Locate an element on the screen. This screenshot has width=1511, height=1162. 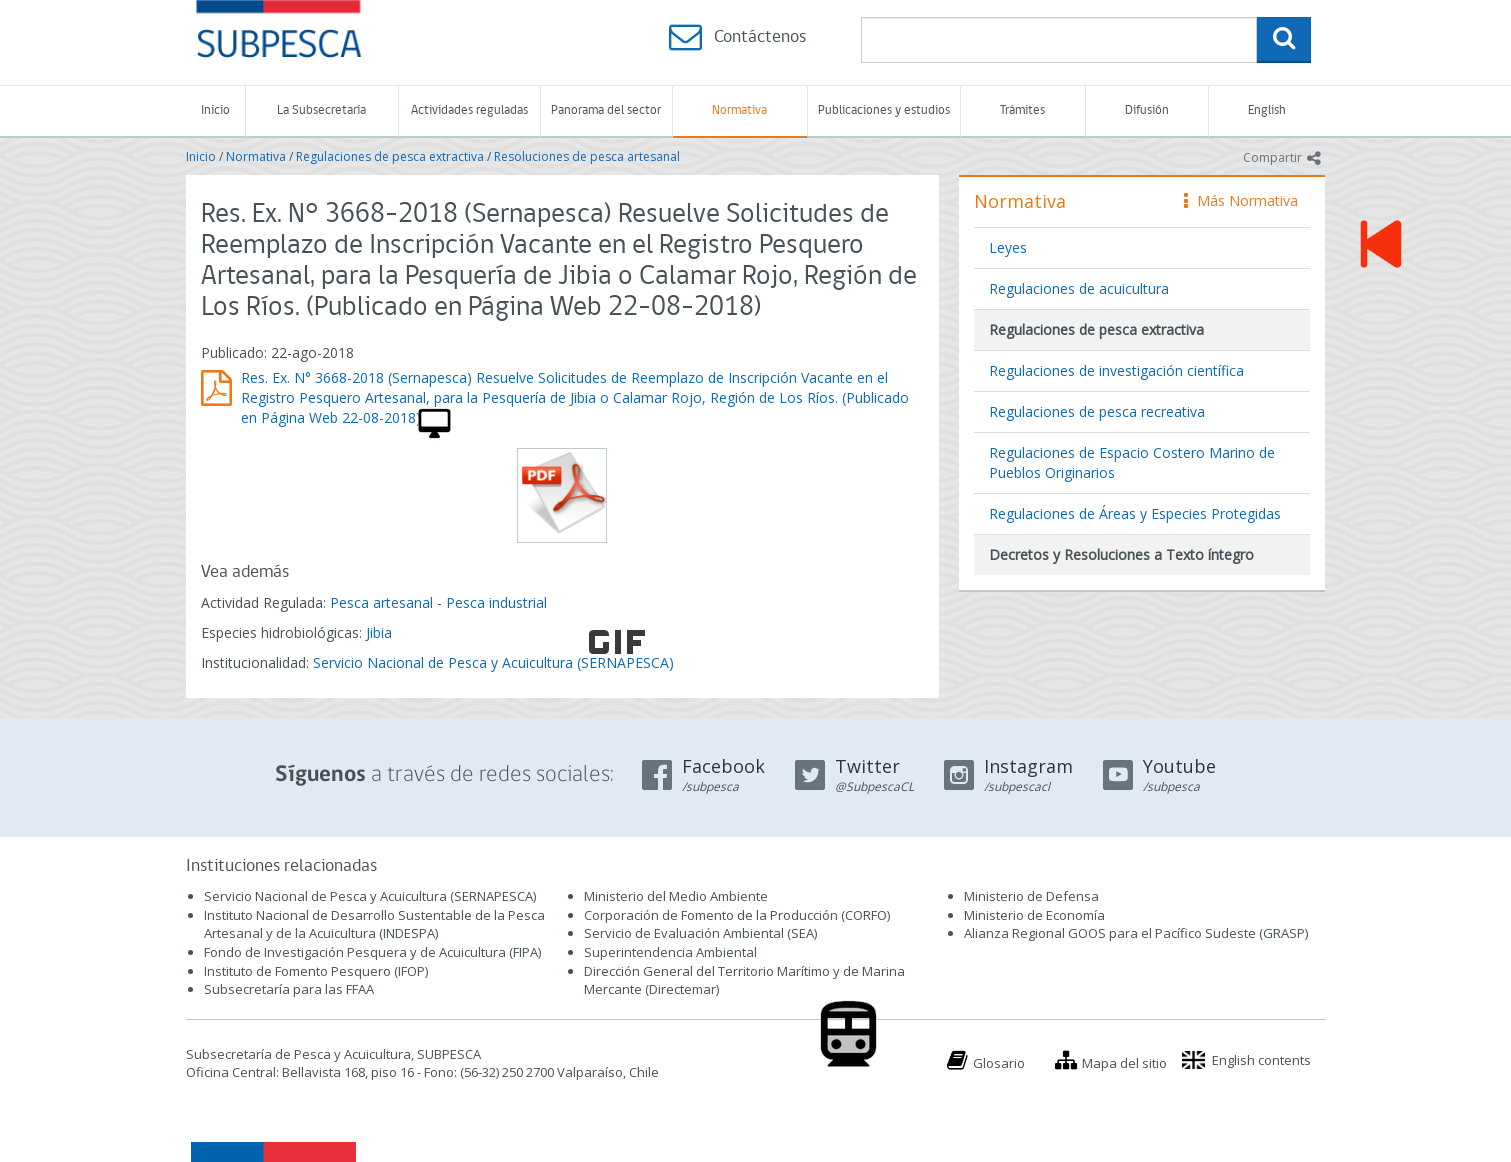
go to previous track is located at coordinates (1381, 244).